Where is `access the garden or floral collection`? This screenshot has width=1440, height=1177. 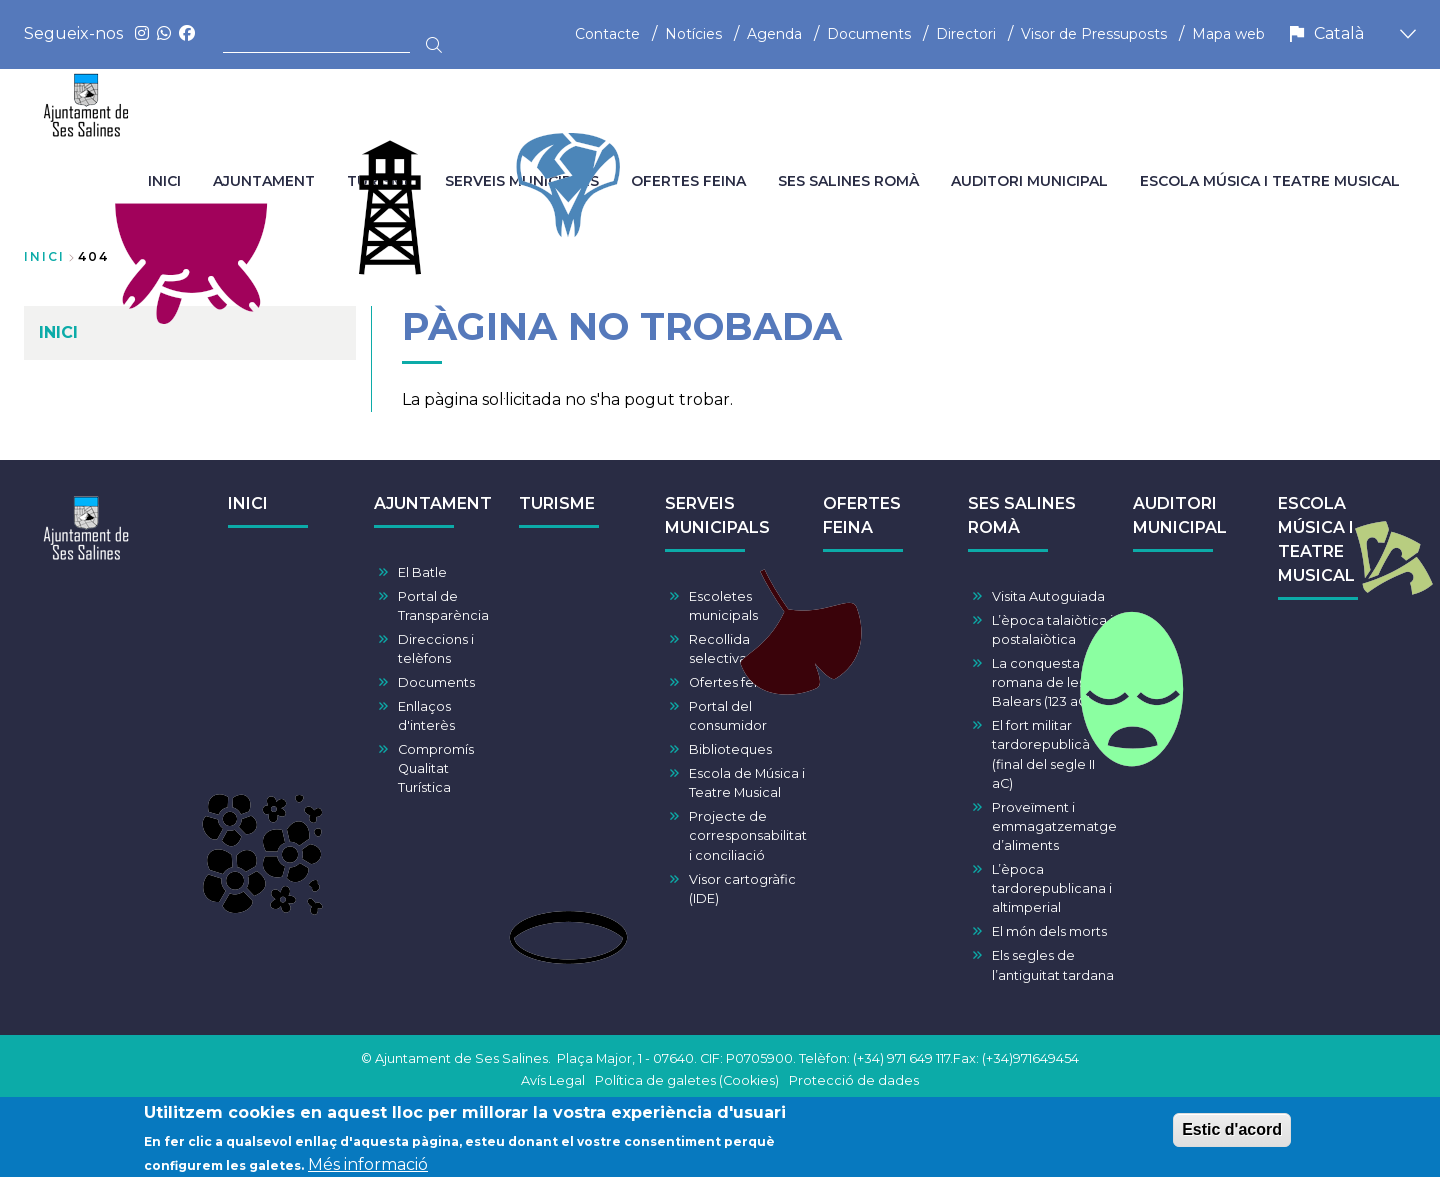 access the garden or floral collection is located at coordinates (262, 854).